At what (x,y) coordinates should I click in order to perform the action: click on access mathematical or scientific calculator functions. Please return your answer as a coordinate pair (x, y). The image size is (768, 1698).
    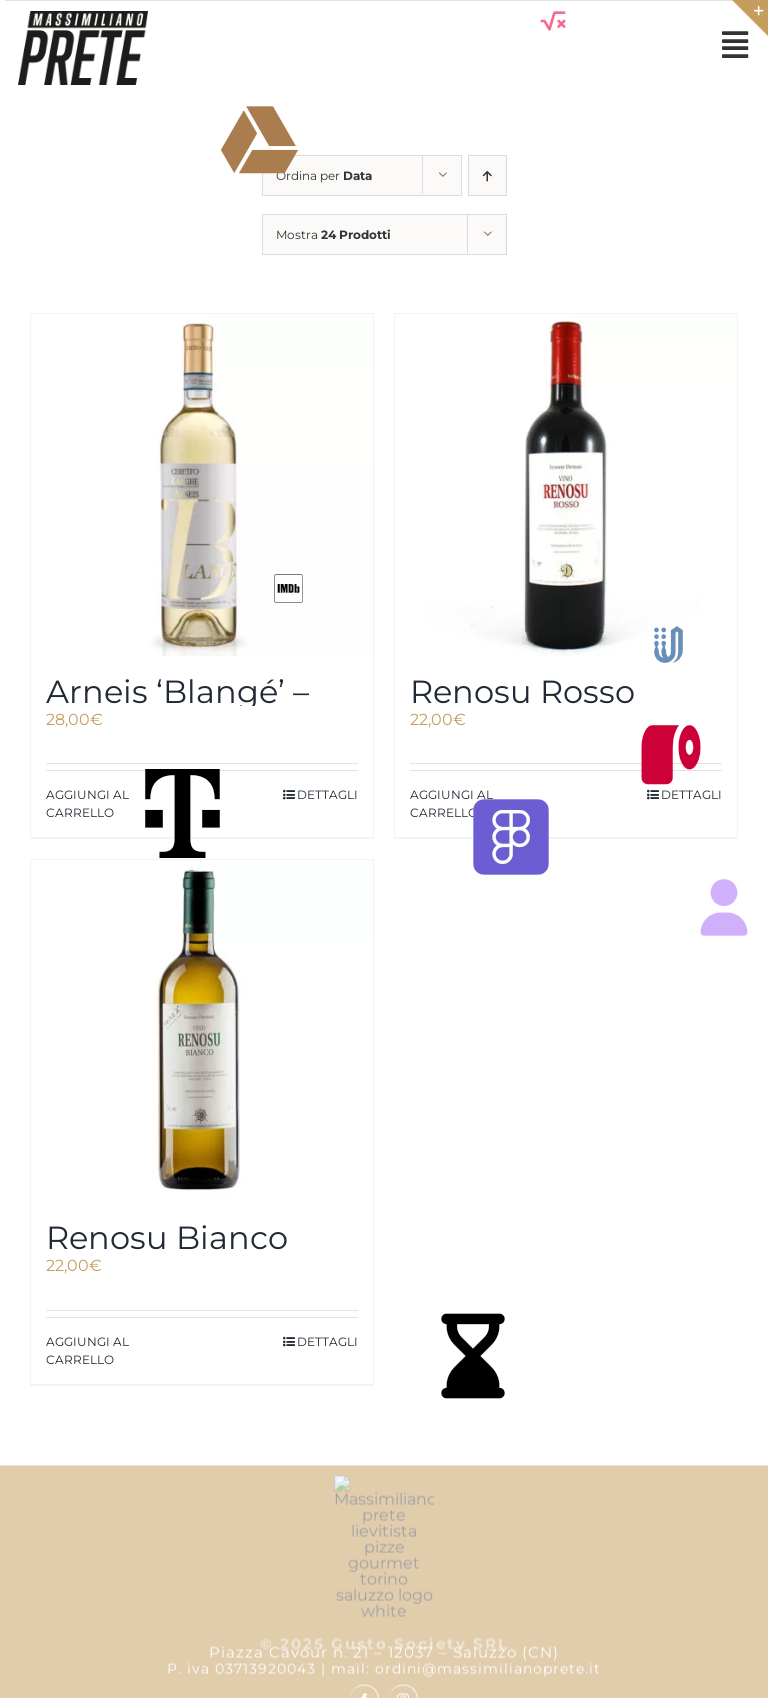
    Looking at the image, I should click on (553, 21).